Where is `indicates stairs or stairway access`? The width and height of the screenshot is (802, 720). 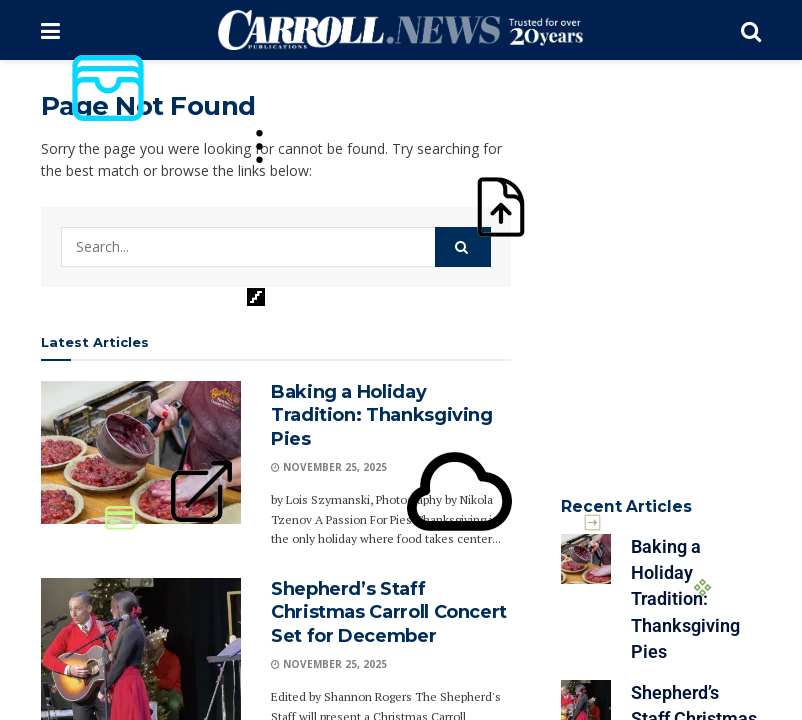 indicates stairs or stairway access is located at coordinates (256, 297).